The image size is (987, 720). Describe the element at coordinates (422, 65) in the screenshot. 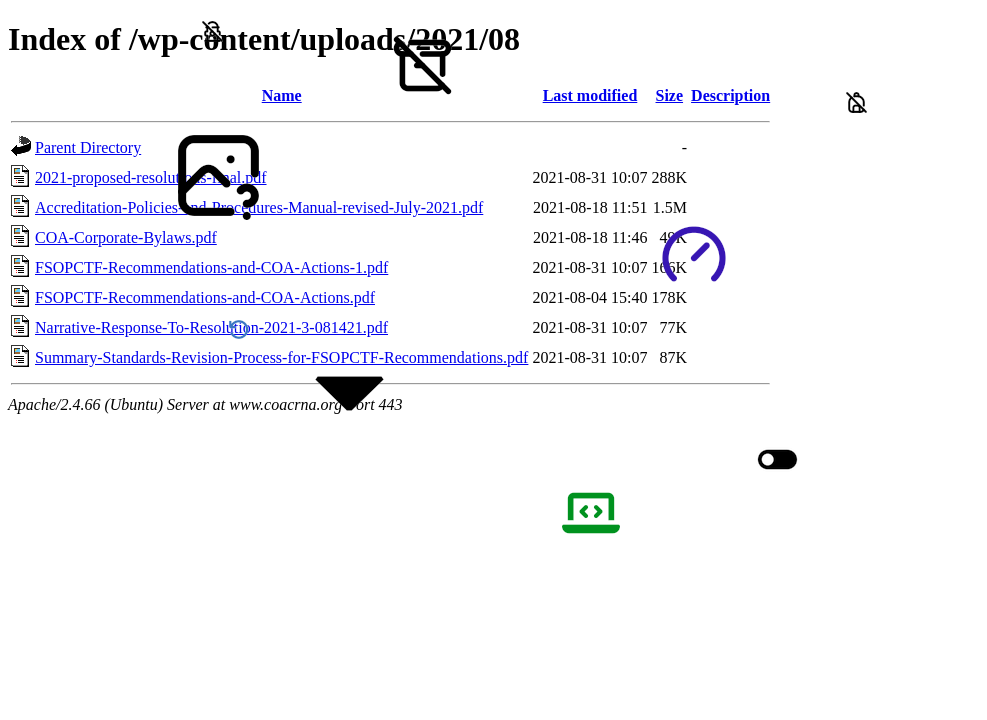

I see `disable archive functionality` at that location.